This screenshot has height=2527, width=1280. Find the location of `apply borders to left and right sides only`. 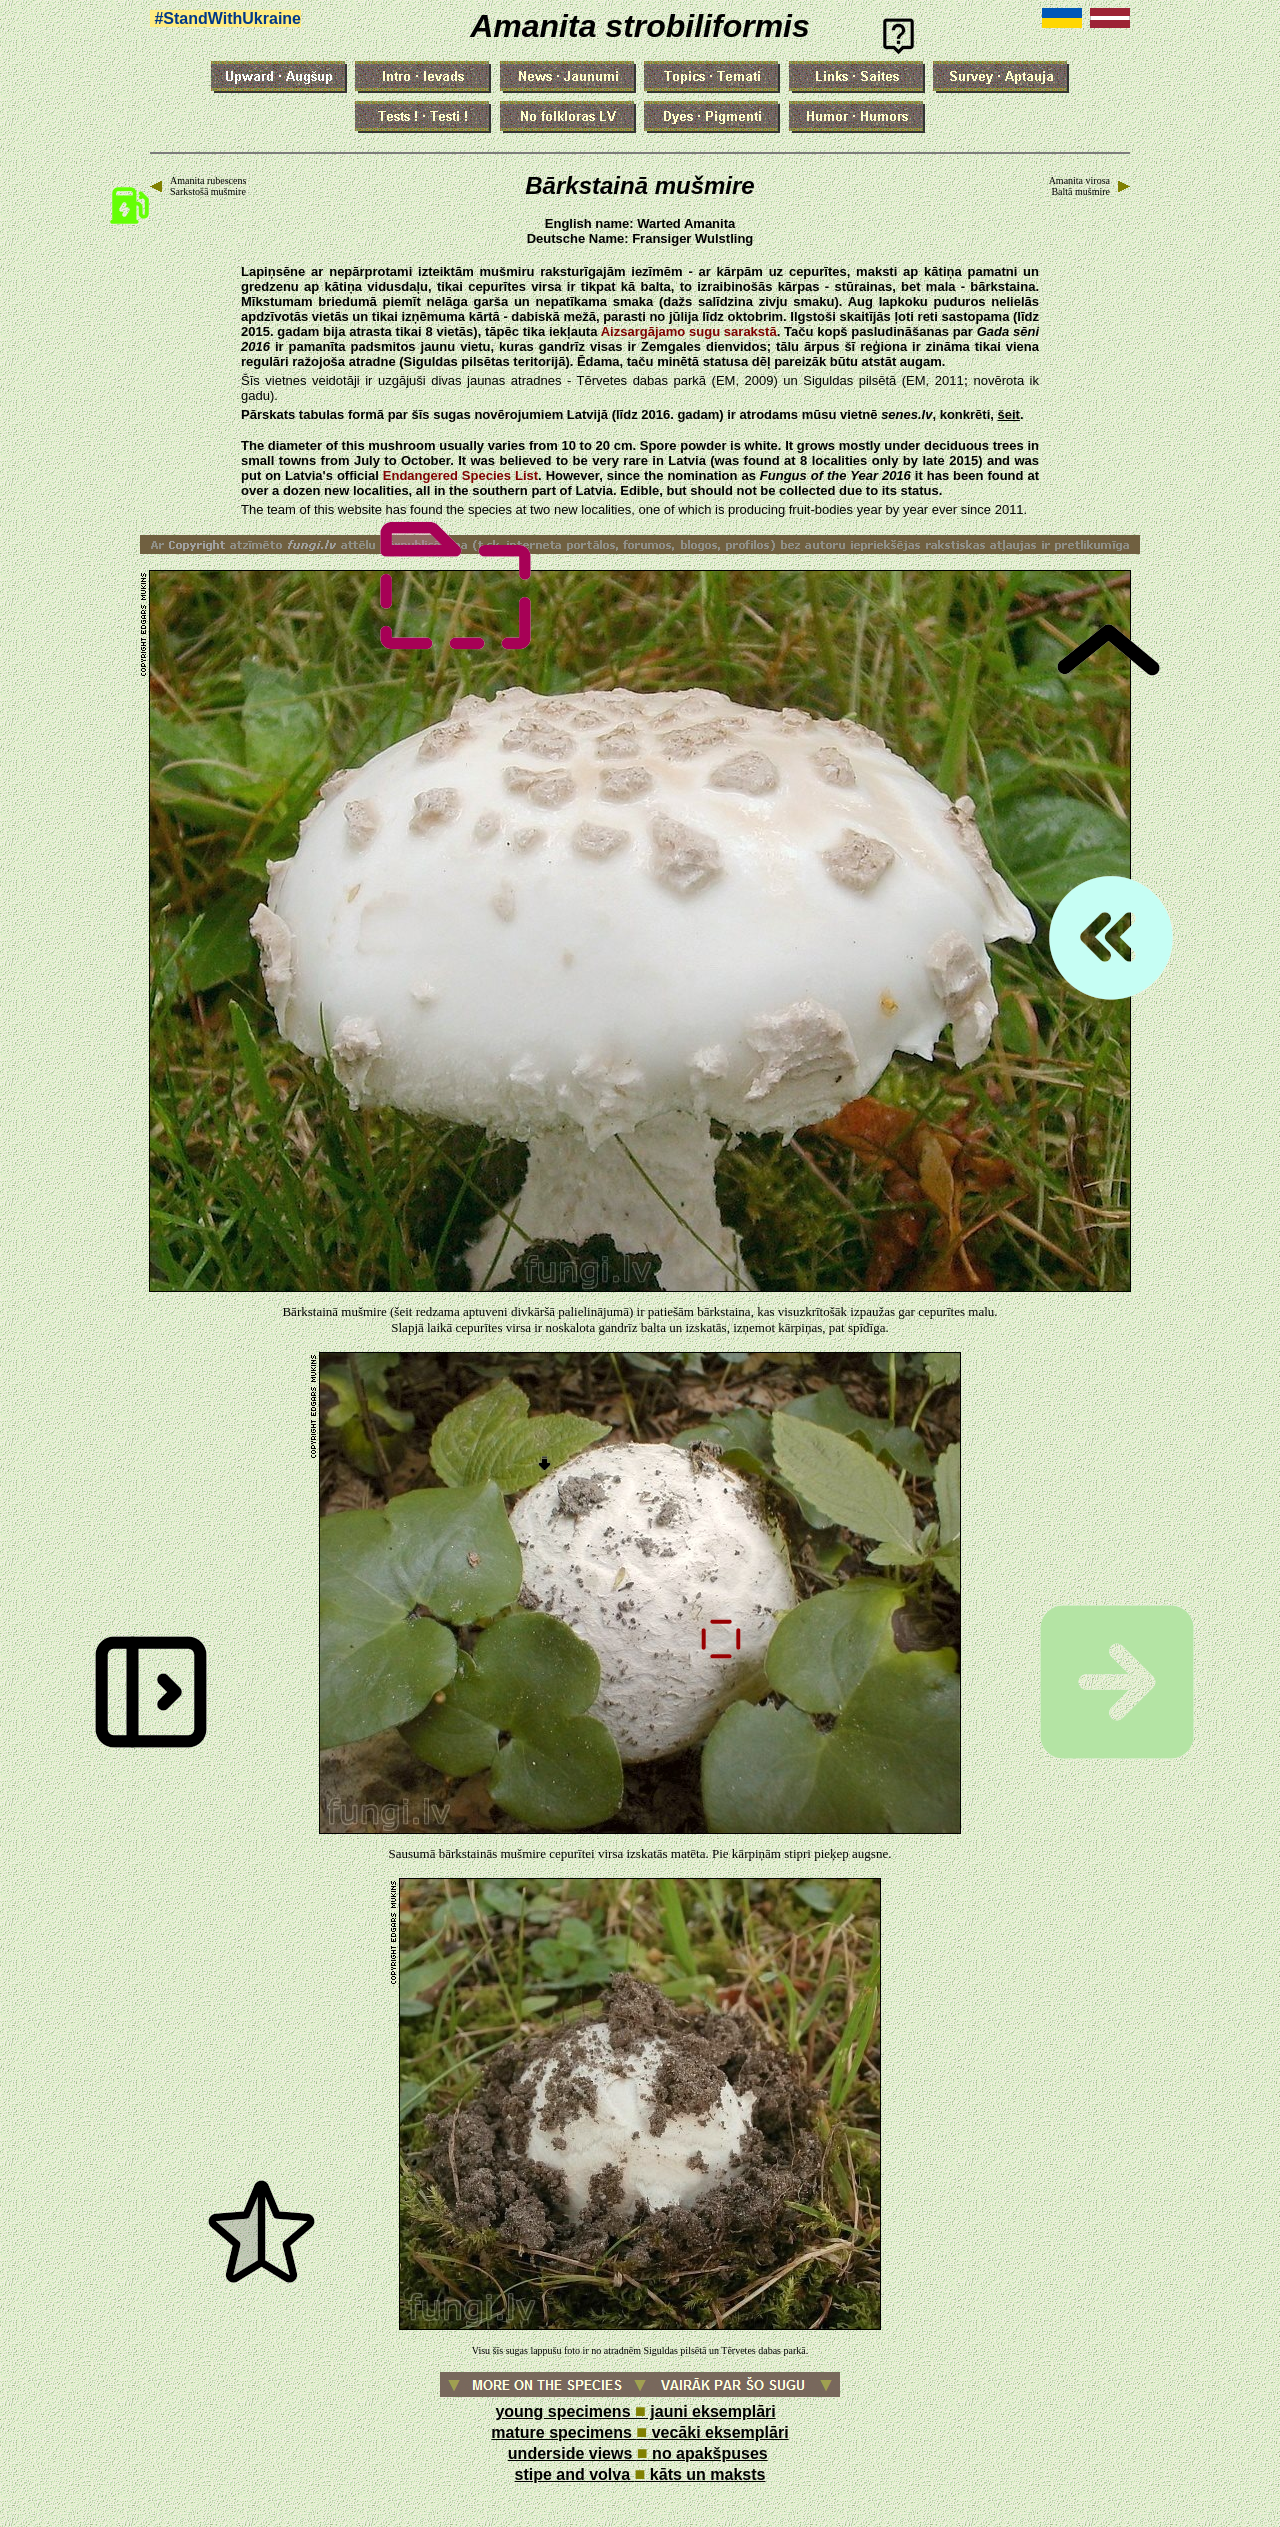

apply borders to left and right sides only is located at coordinates (721, 1639).